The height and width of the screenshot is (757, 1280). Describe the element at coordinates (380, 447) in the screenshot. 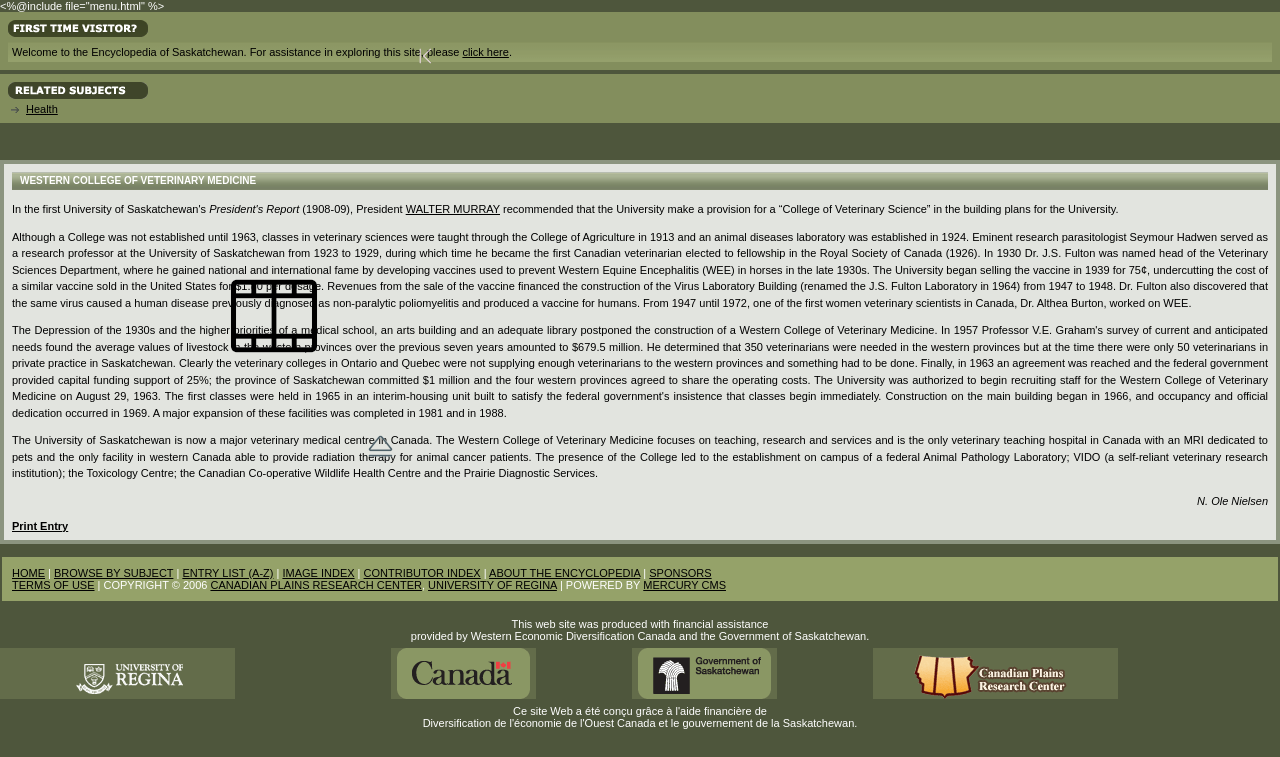

I see `eject media or disc` at that location.